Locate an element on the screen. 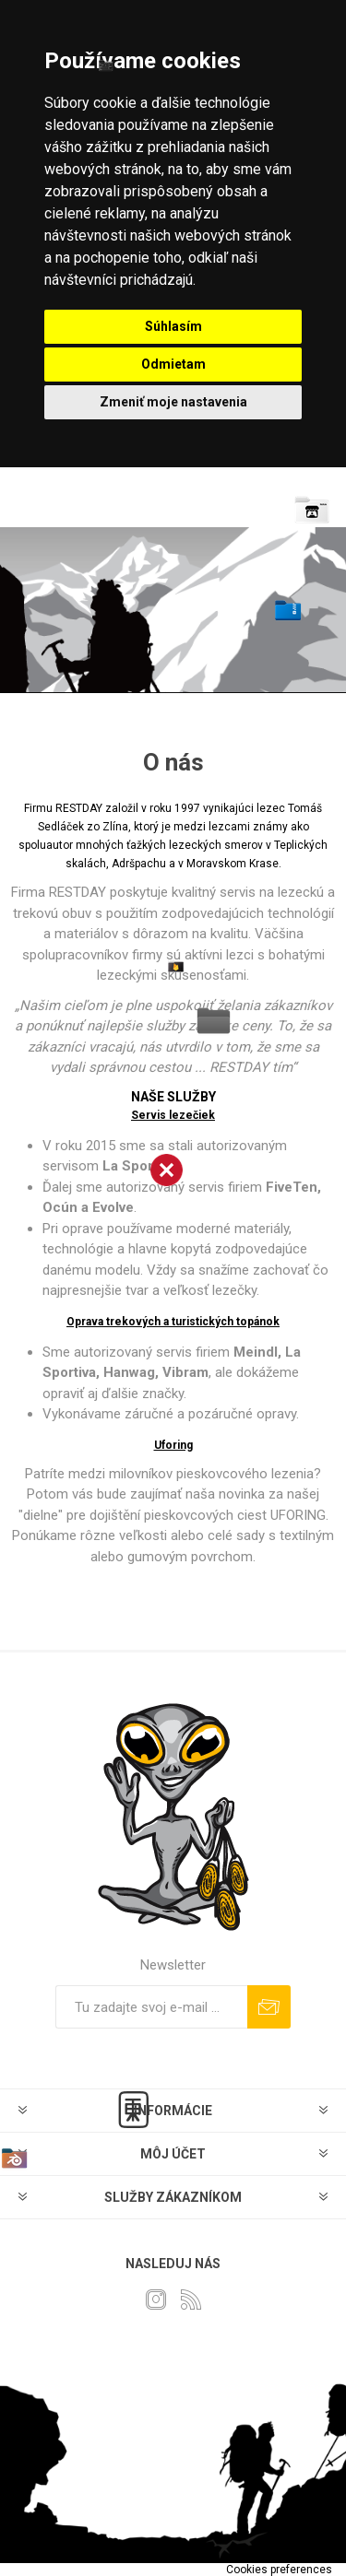 The width and height of the screenshot is (346, 2576). open firebase project folder is located at coordinates (175, 966).